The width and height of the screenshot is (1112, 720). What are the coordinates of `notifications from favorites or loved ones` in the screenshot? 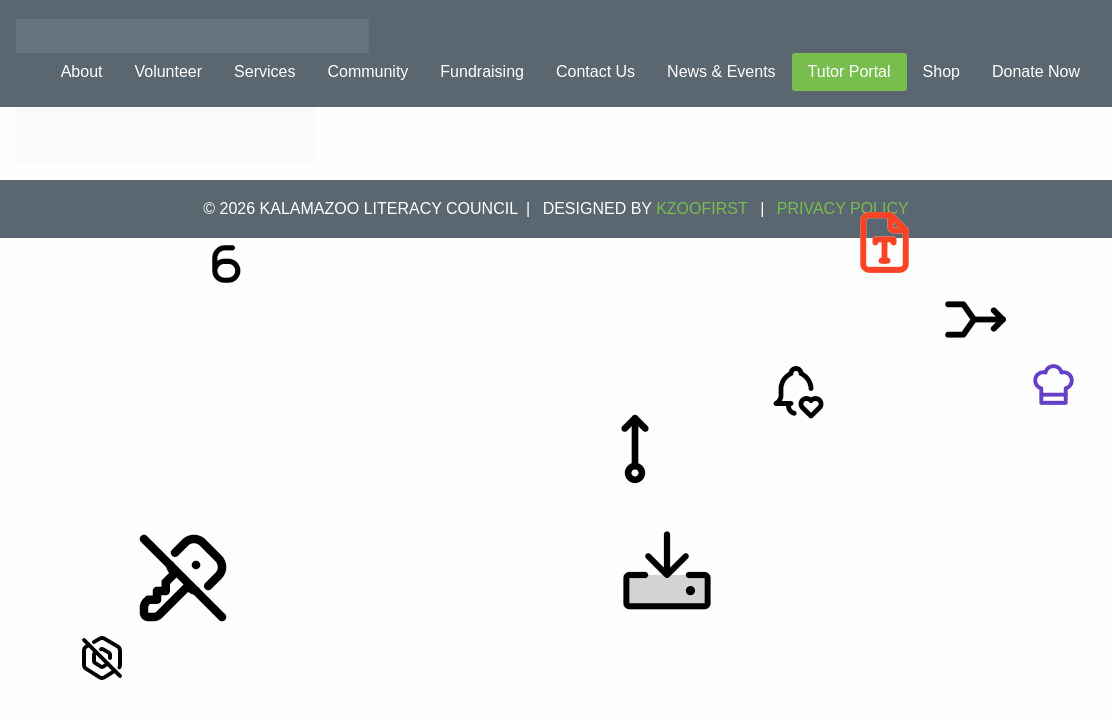 It's located at (796, 391).